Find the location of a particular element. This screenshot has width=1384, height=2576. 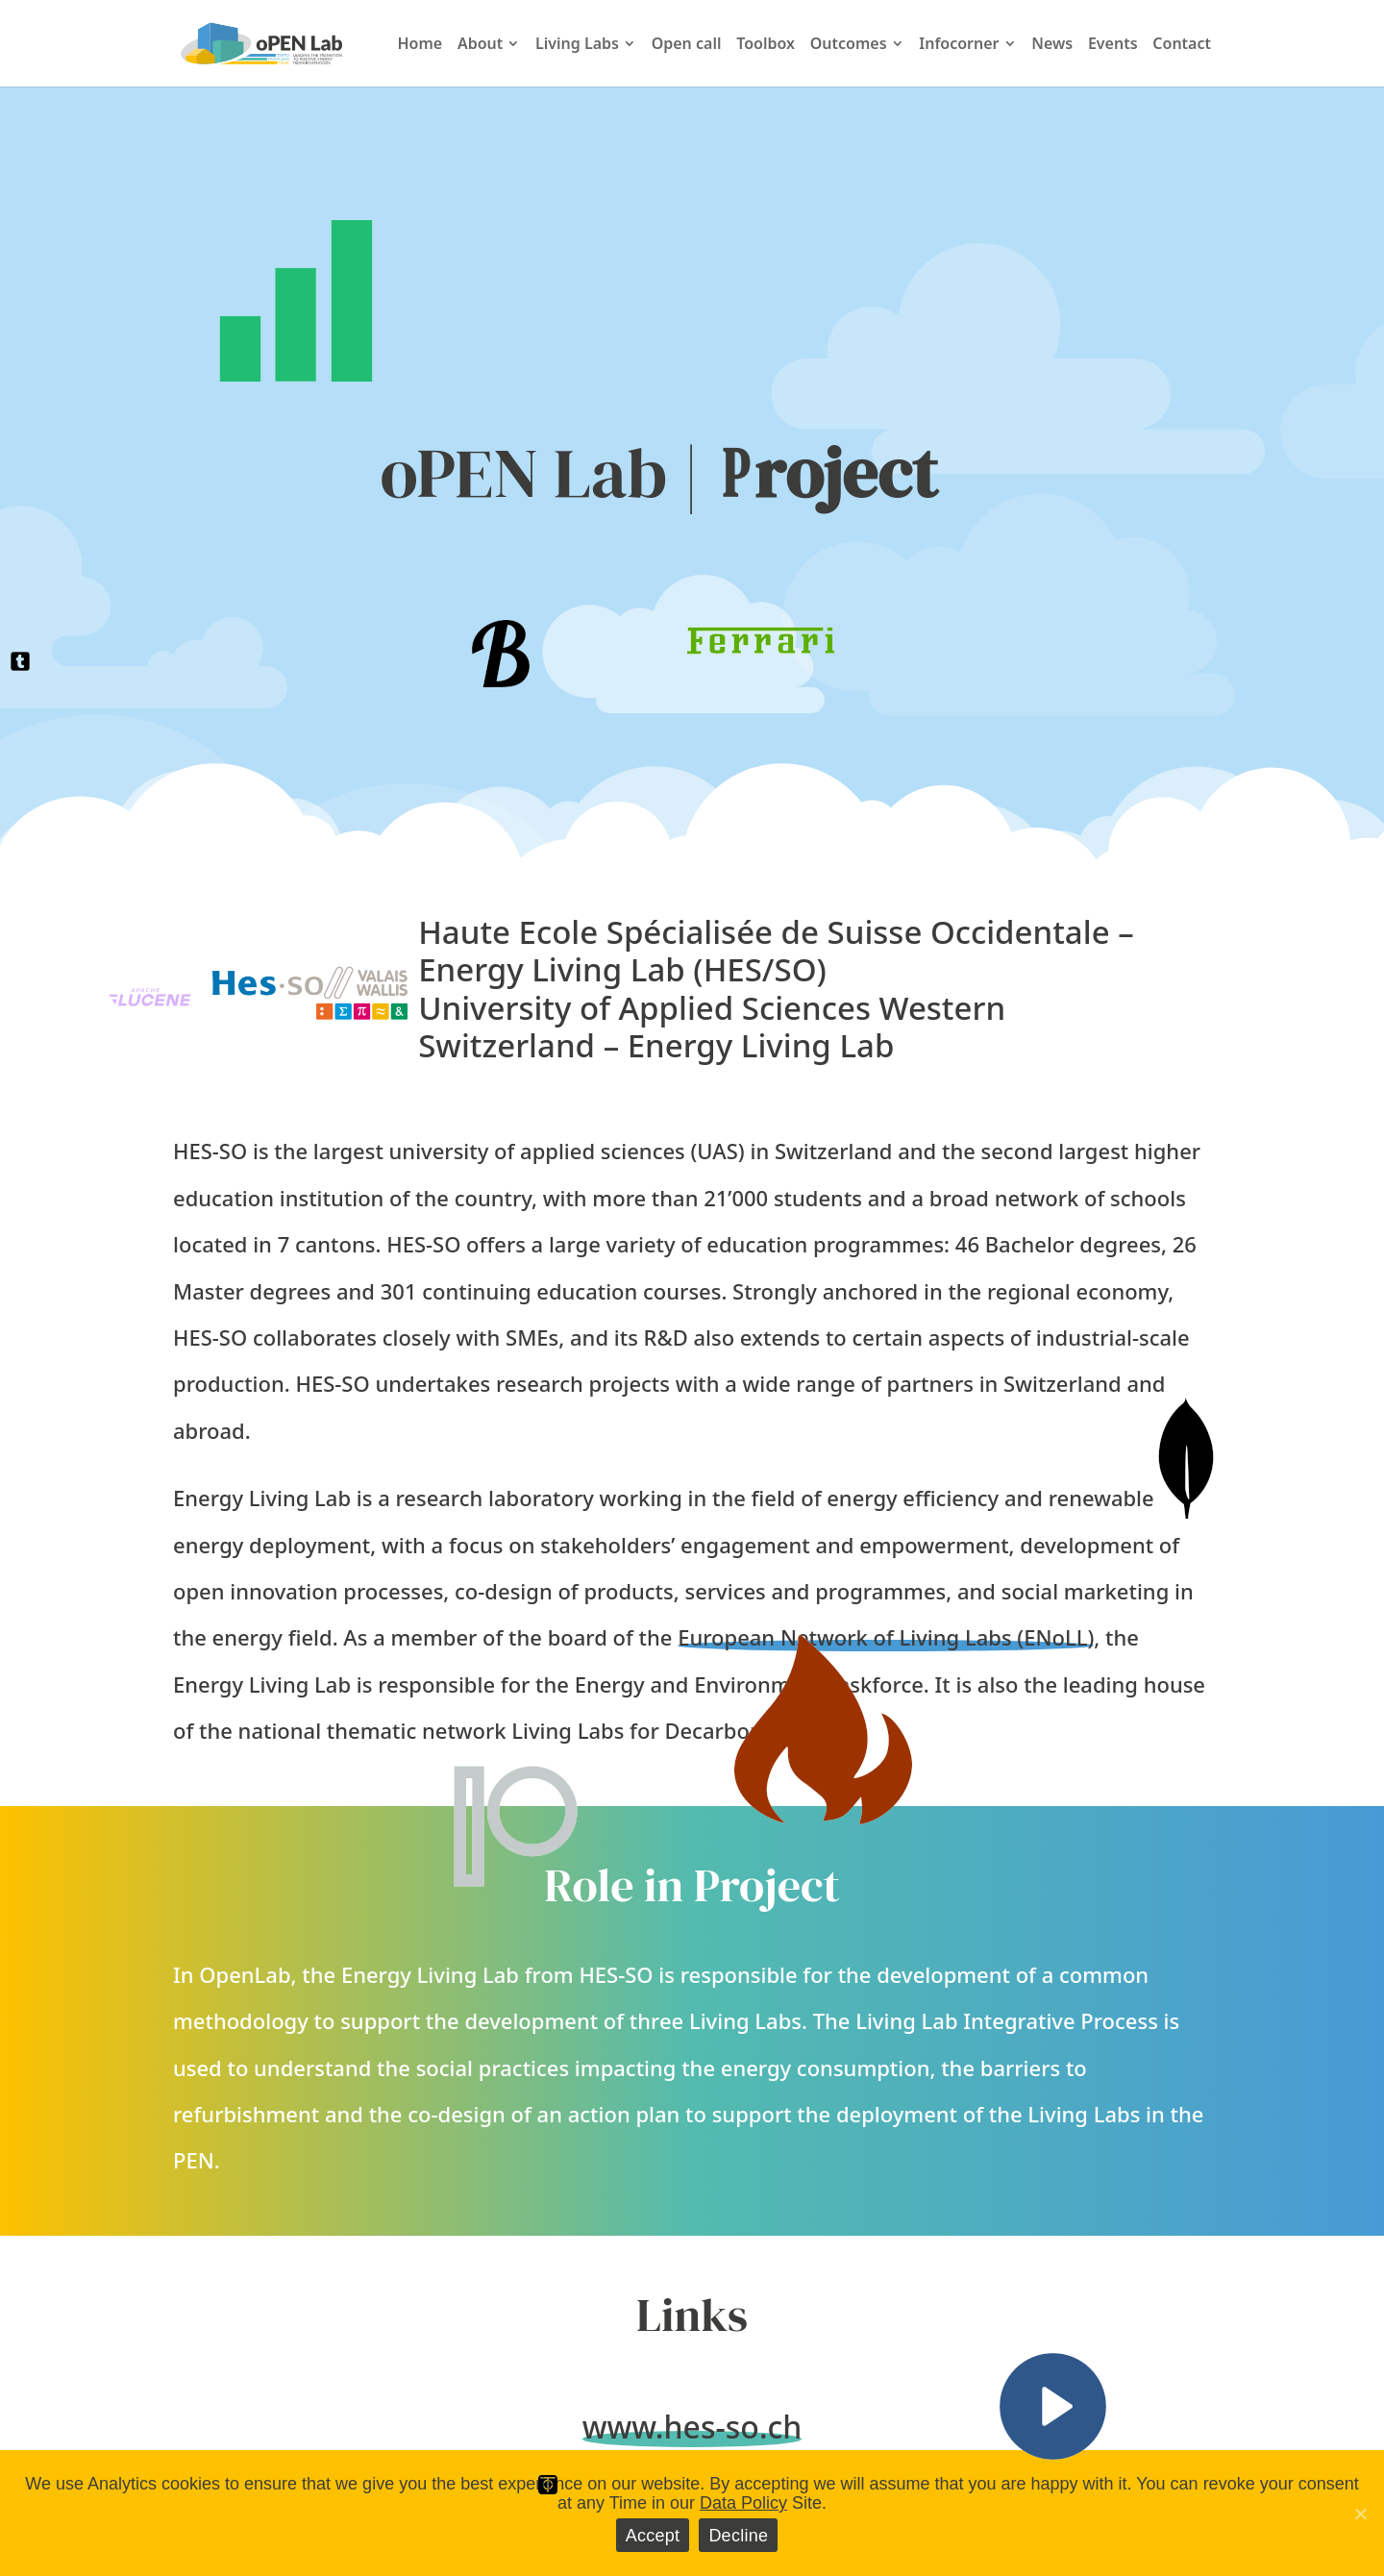

open zerotier network settings is located at coordinates (548, 2485).